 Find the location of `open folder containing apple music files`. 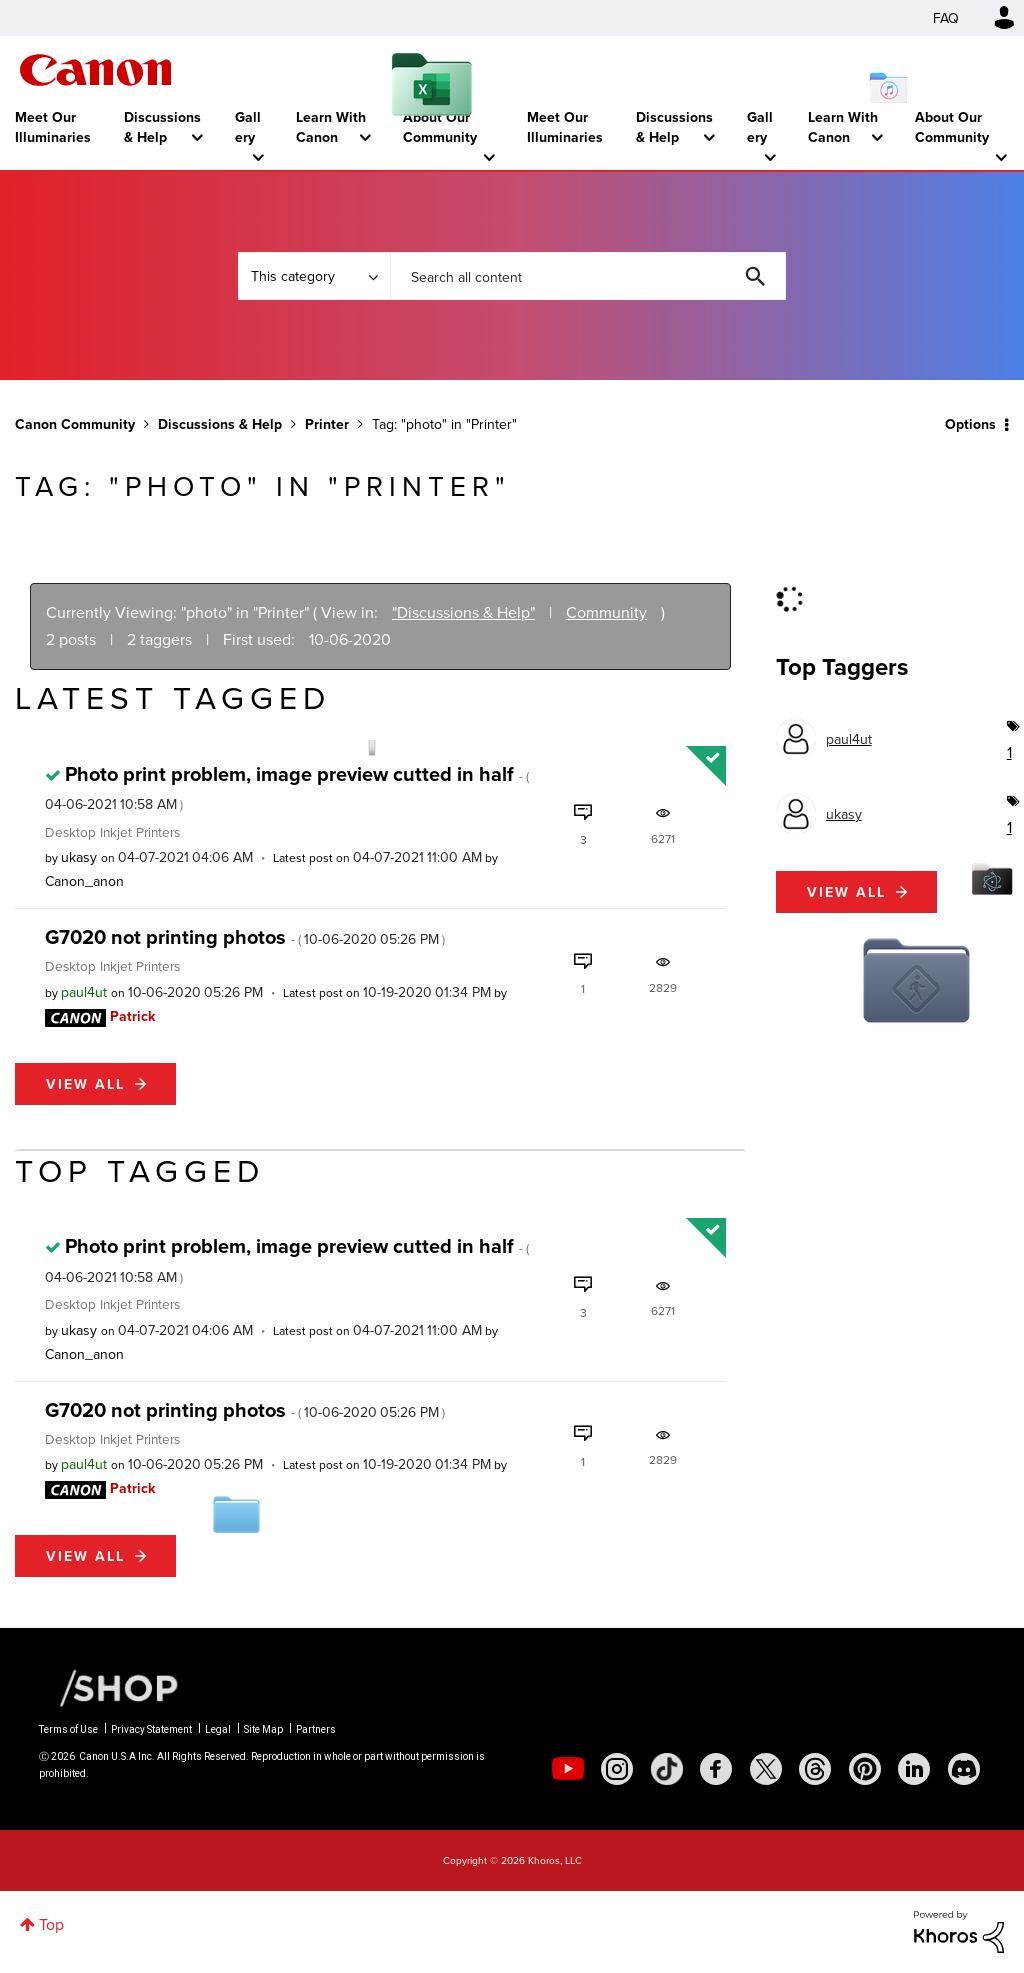

open folder containing apple music files is located at coordinates (889, 89).